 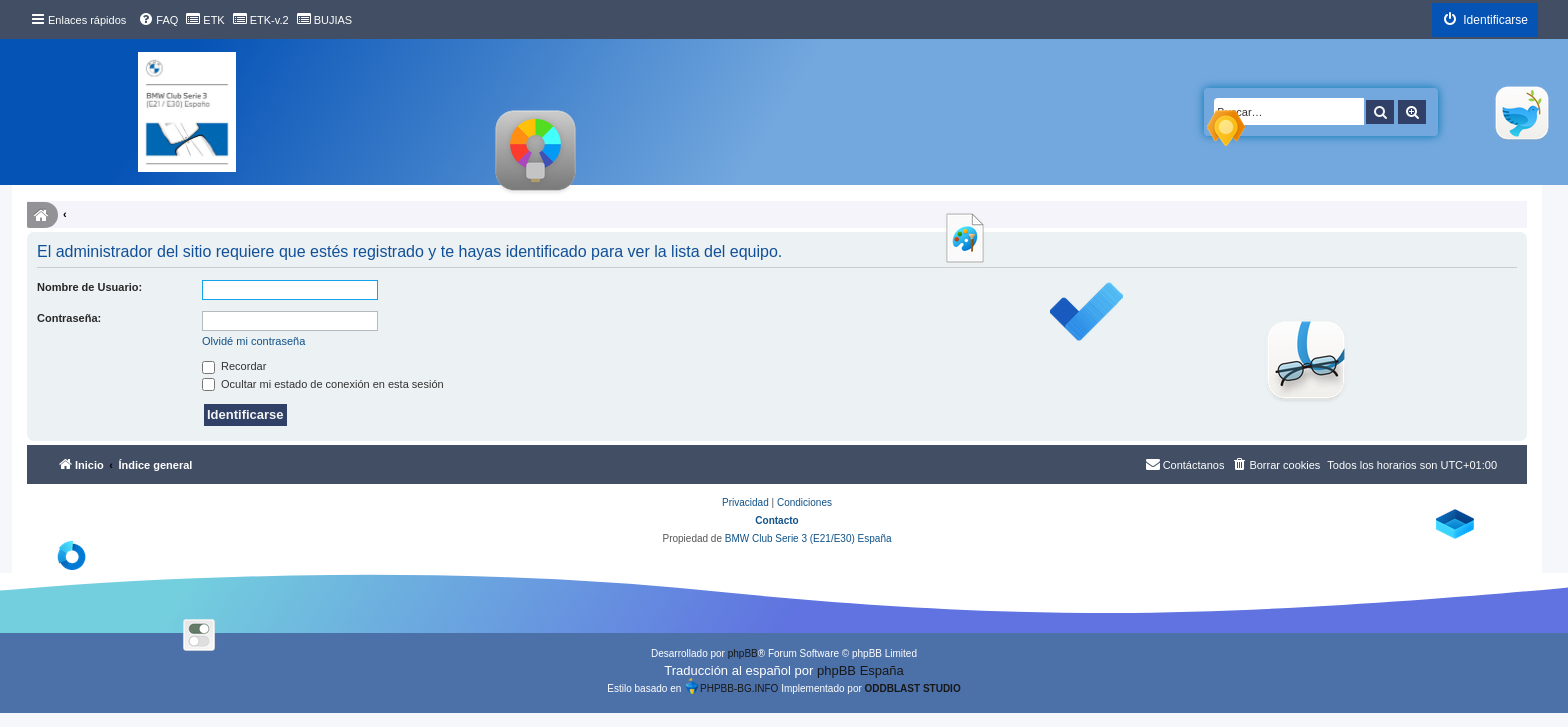 What do you see at coordinates (1522, 113) in the screenshot?
I see `open the kindd application` at bounding box center [1522, 113].